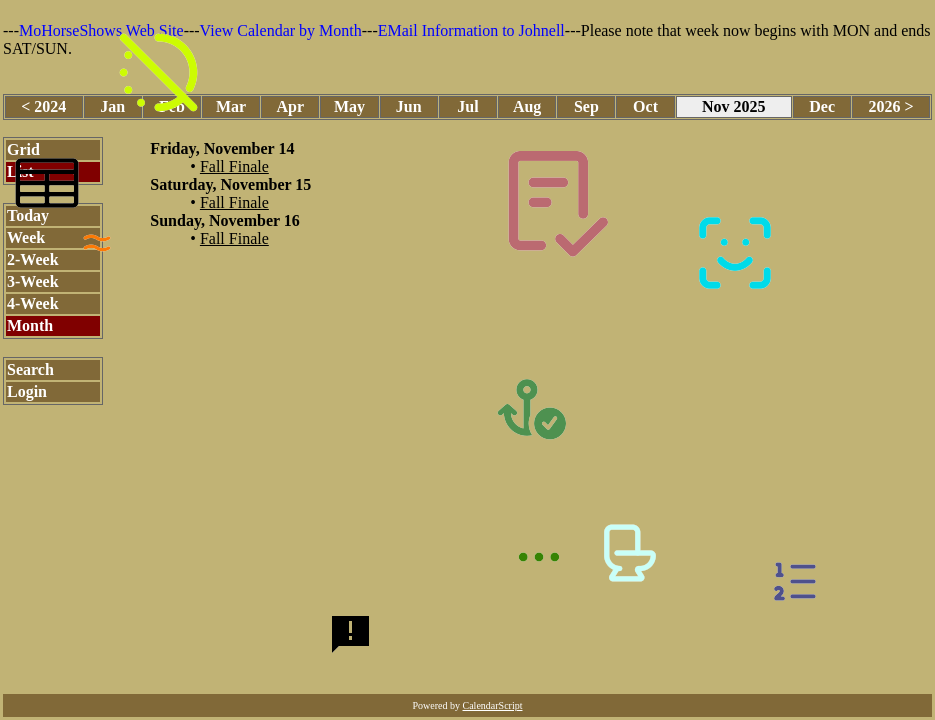 The image size is (935, 720). What do you see at coordinates (794, 581) in the screenshot?
I see `create a numbered list` at bounding box center [794, 581].